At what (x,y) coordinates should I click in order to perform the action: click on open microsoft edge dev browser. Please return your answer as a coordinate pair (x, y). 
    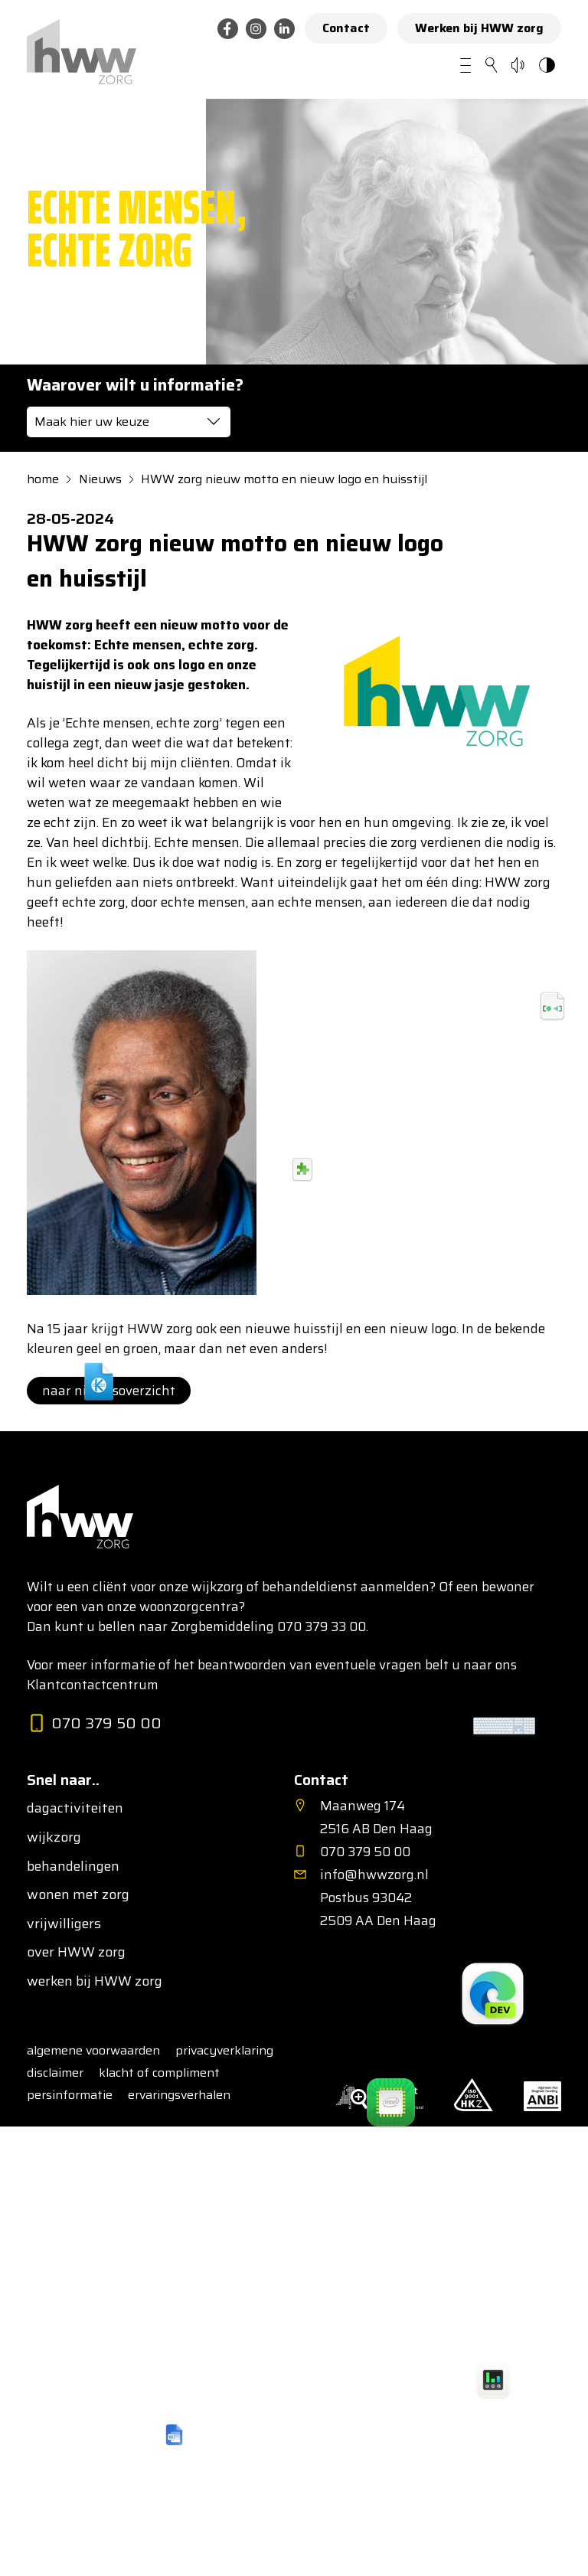
    Looking at the image, I should click on (492, 1993).